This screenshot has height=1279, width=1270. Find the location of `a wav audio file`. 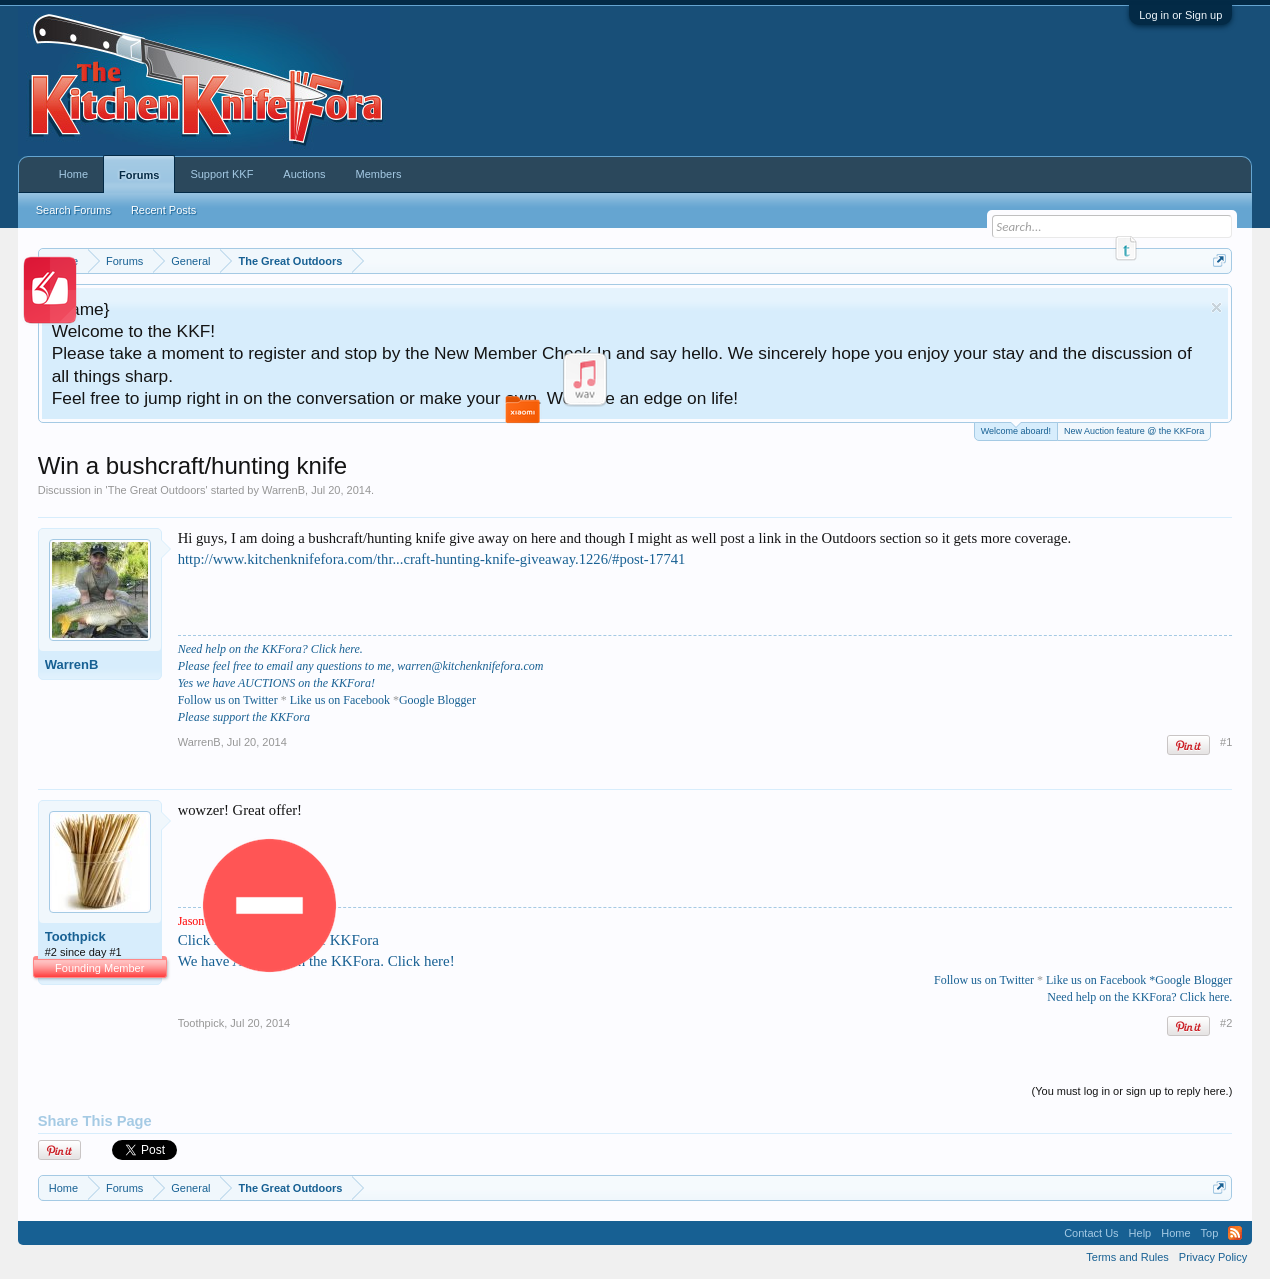

a wav audio file is located at coordinates (585, 379).